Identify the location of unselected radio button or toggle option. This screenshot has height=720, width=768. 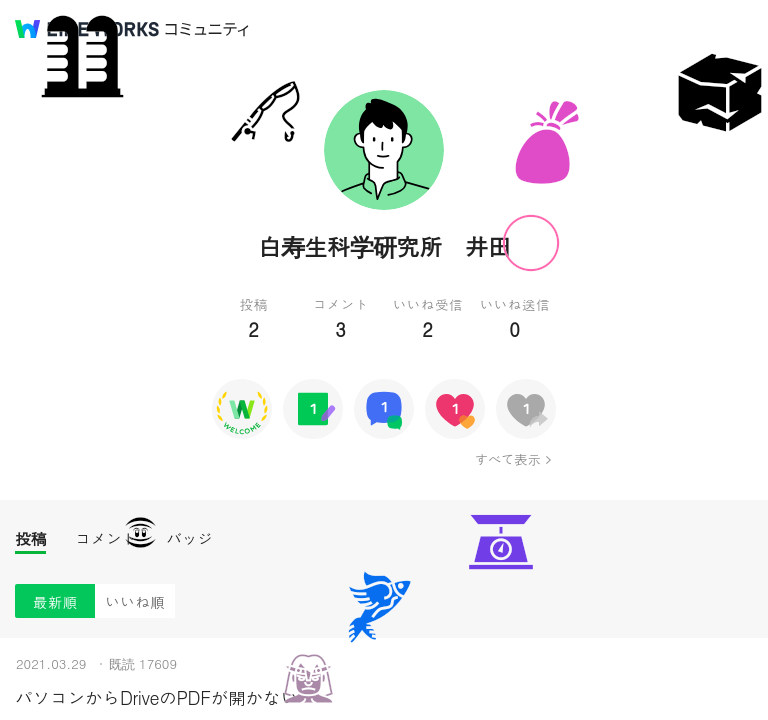
(531, 243).